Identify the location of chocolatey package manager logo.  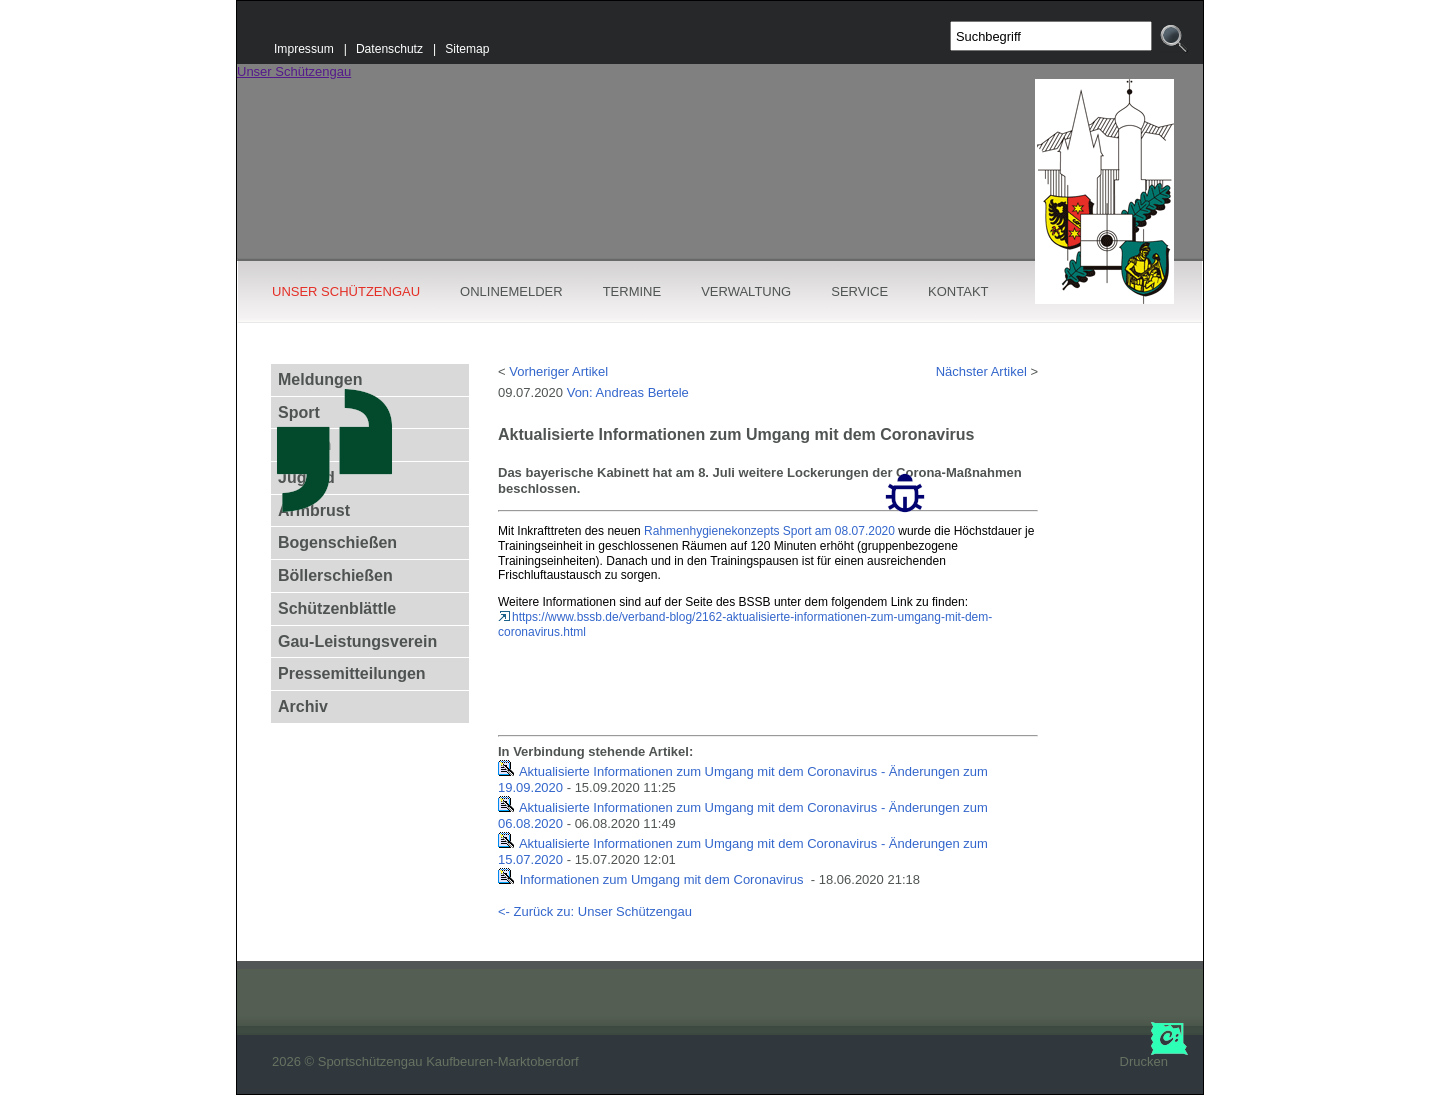
(1169, 1038).